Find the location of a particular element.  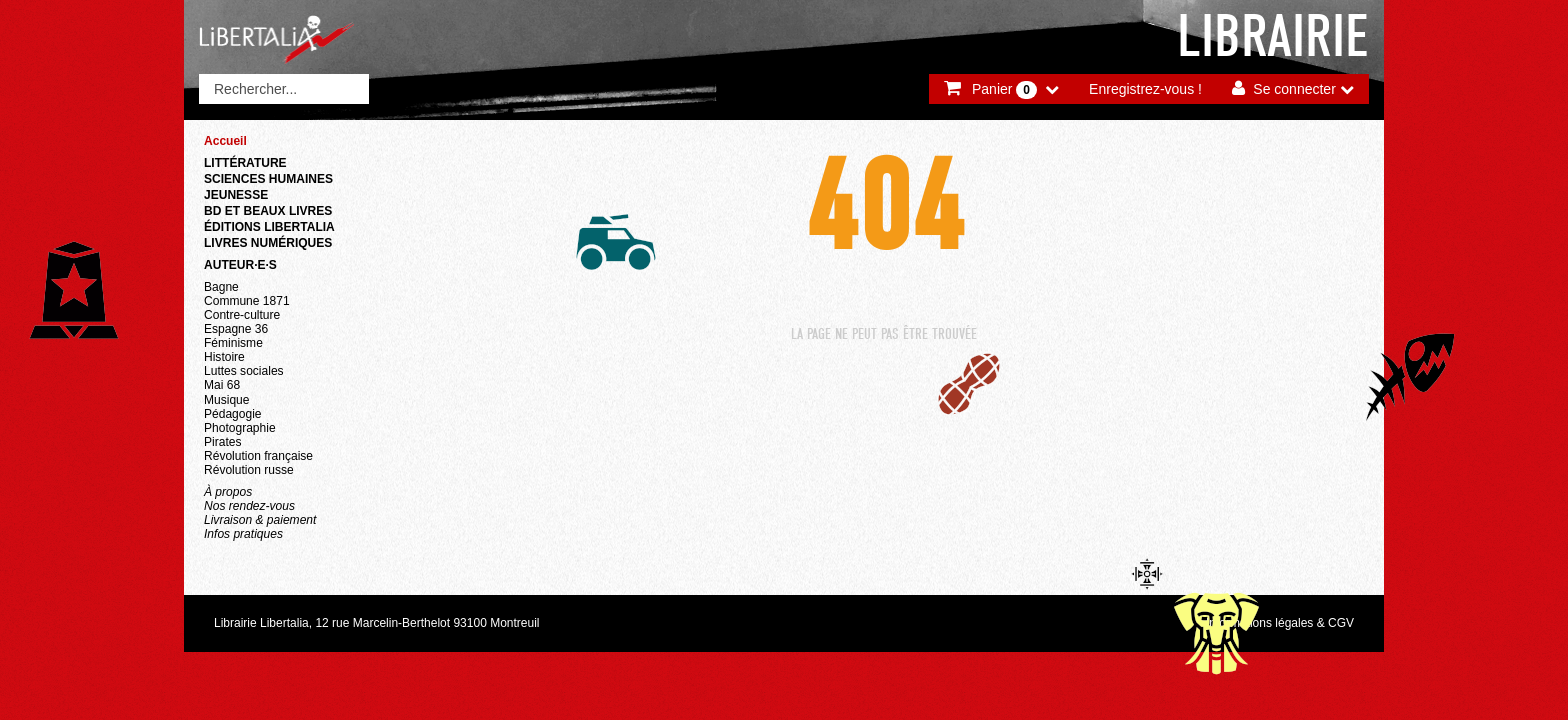

elephant character or avatar icon is located at coordinates (1216, 633).